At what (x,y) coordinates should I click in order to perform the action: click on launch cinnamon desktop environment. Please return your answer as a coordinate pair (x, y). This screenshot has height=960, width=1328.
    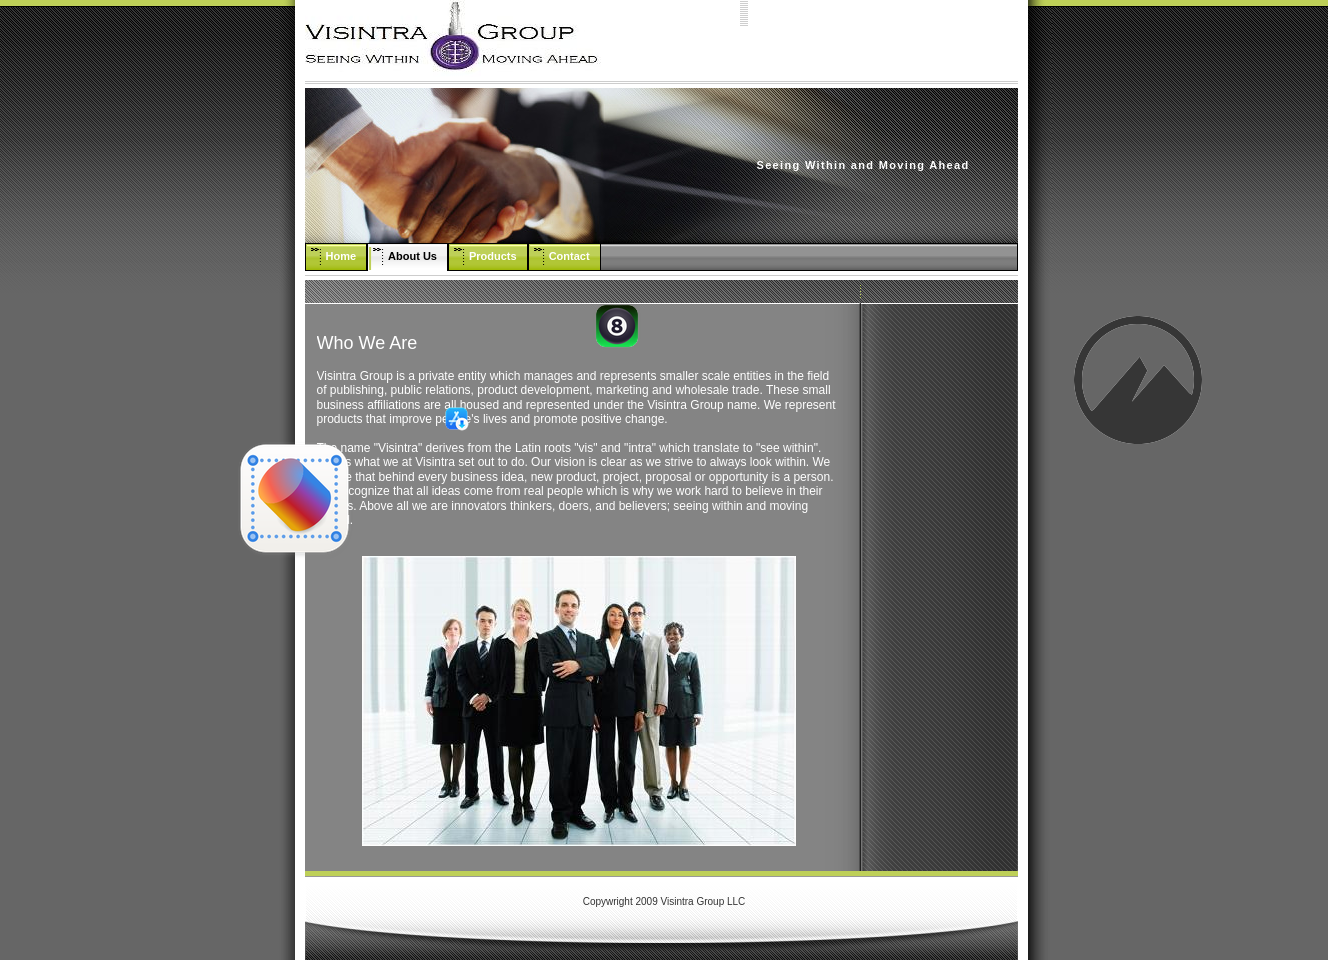
    Looking at the image, I should click on (1138, 380).